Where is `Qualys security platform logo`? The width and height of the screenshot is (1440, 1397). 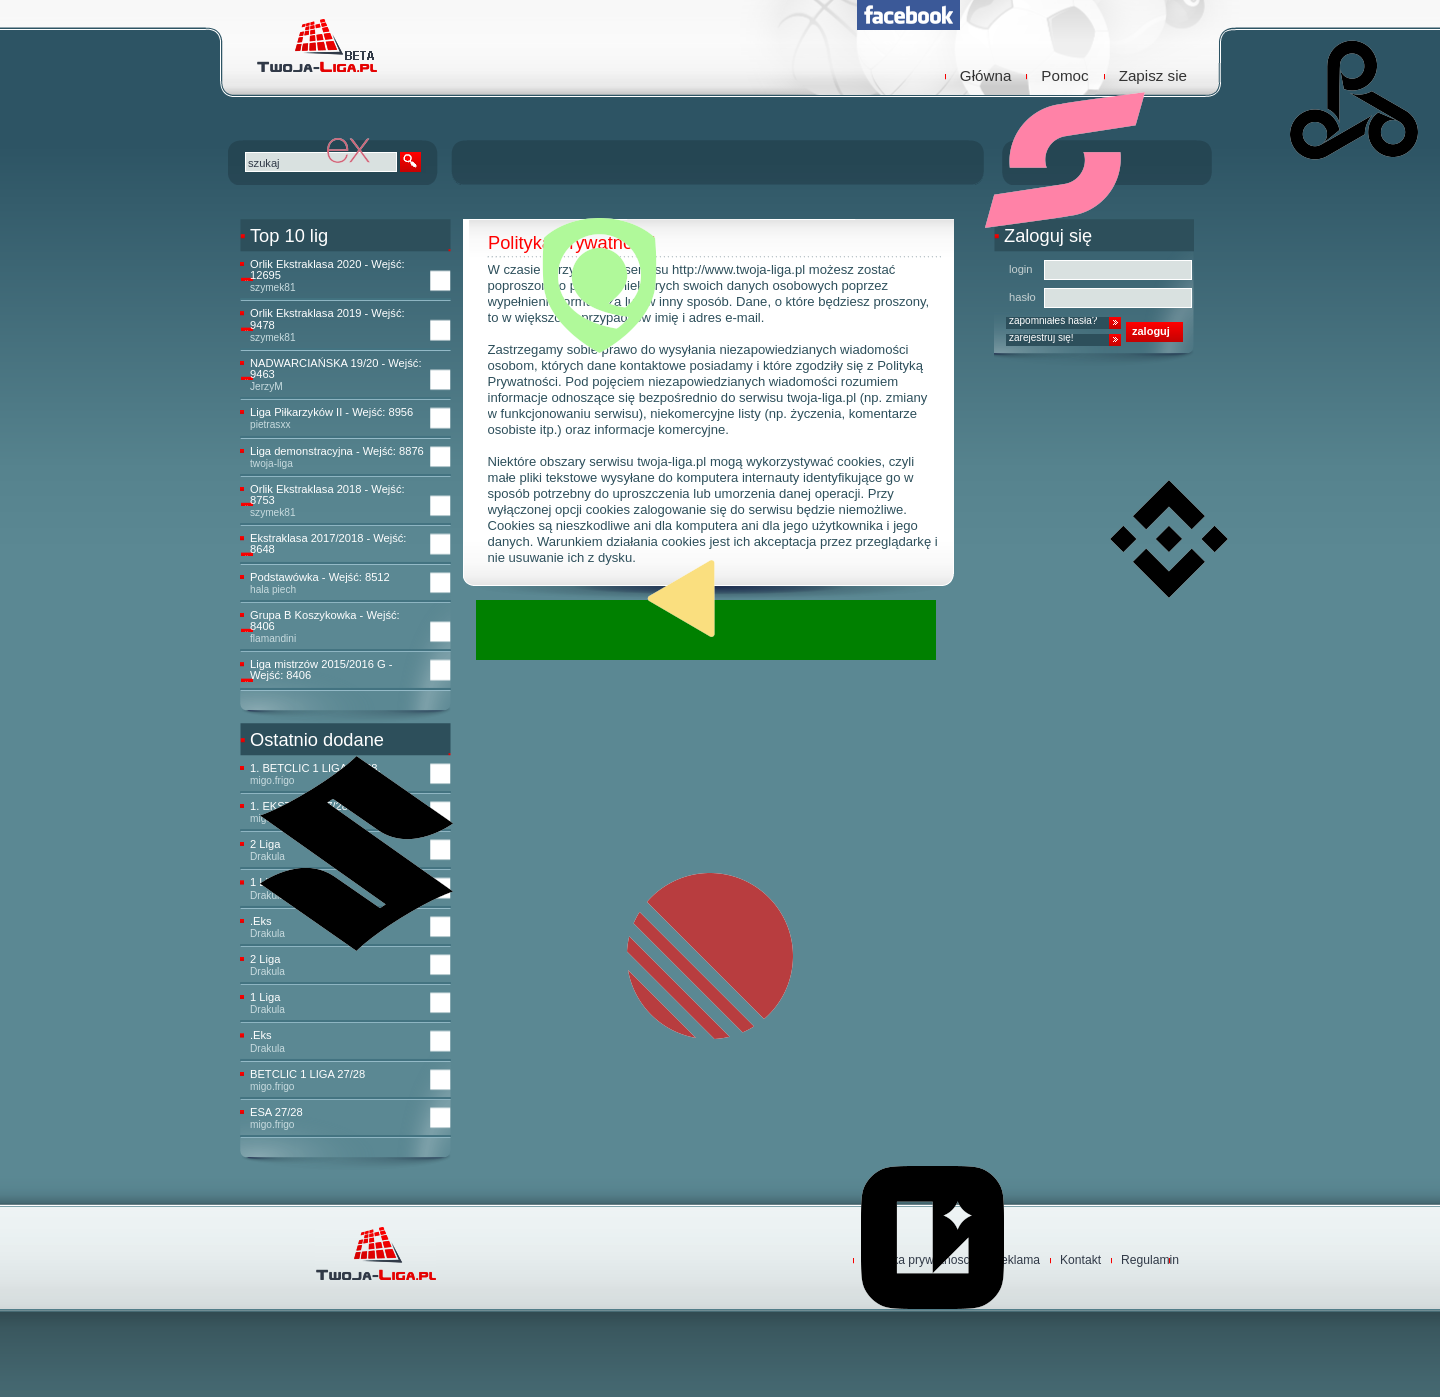 Qualys security platform logo is located at coordinates (599, 285).